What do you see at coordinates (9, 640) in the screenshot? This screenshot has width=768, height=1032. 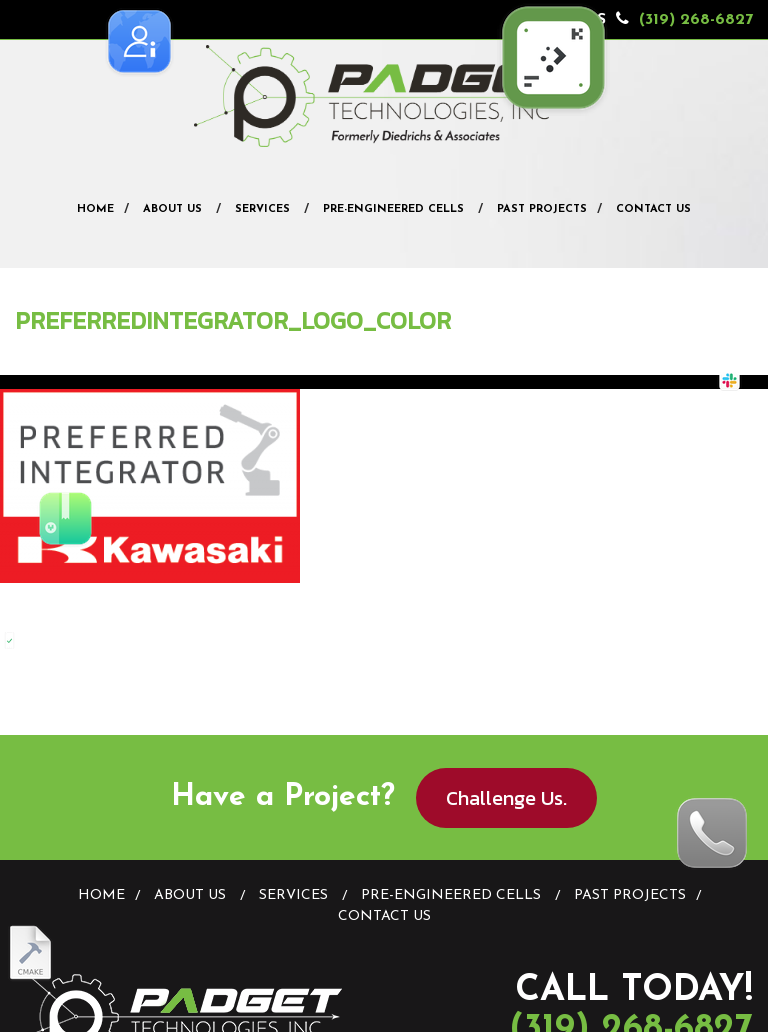 I see `smartphone successfully connected` at bounding box center [9, 640].